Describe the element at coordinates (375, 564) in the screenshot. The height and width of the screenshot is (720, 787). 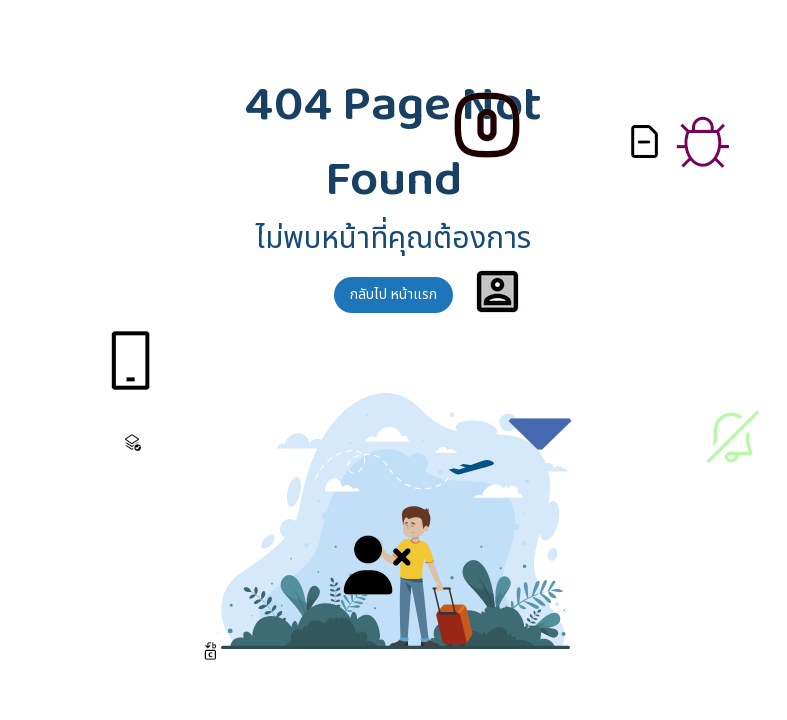
I see `remove a user or contact` at that location.